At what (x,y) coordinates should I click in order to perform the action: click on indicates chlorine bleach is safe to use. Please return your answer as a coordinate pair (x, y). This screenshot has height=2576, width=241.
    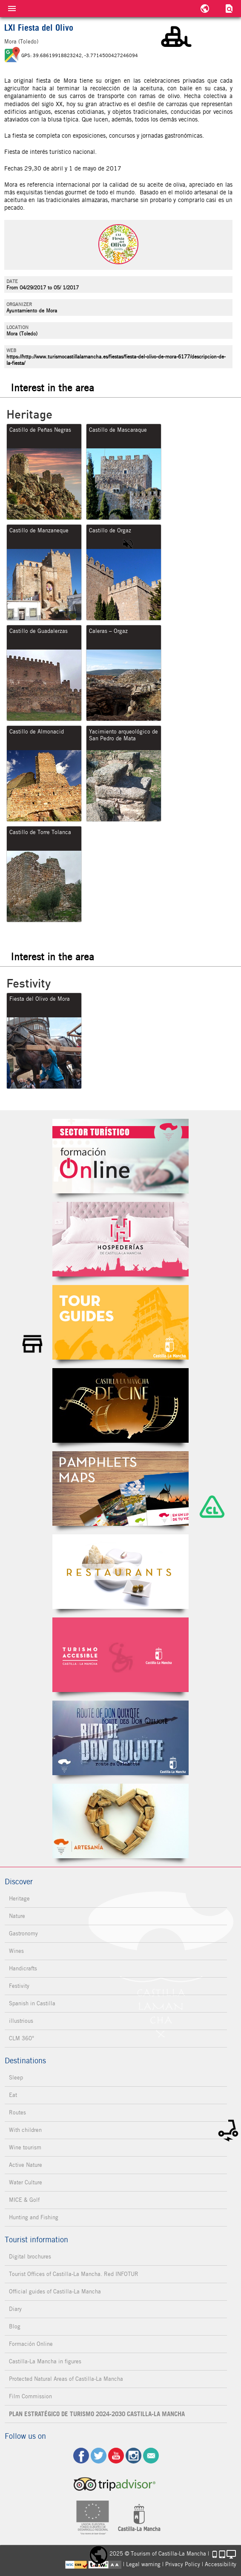
    Looking at the image, I should click on (212, 1508).